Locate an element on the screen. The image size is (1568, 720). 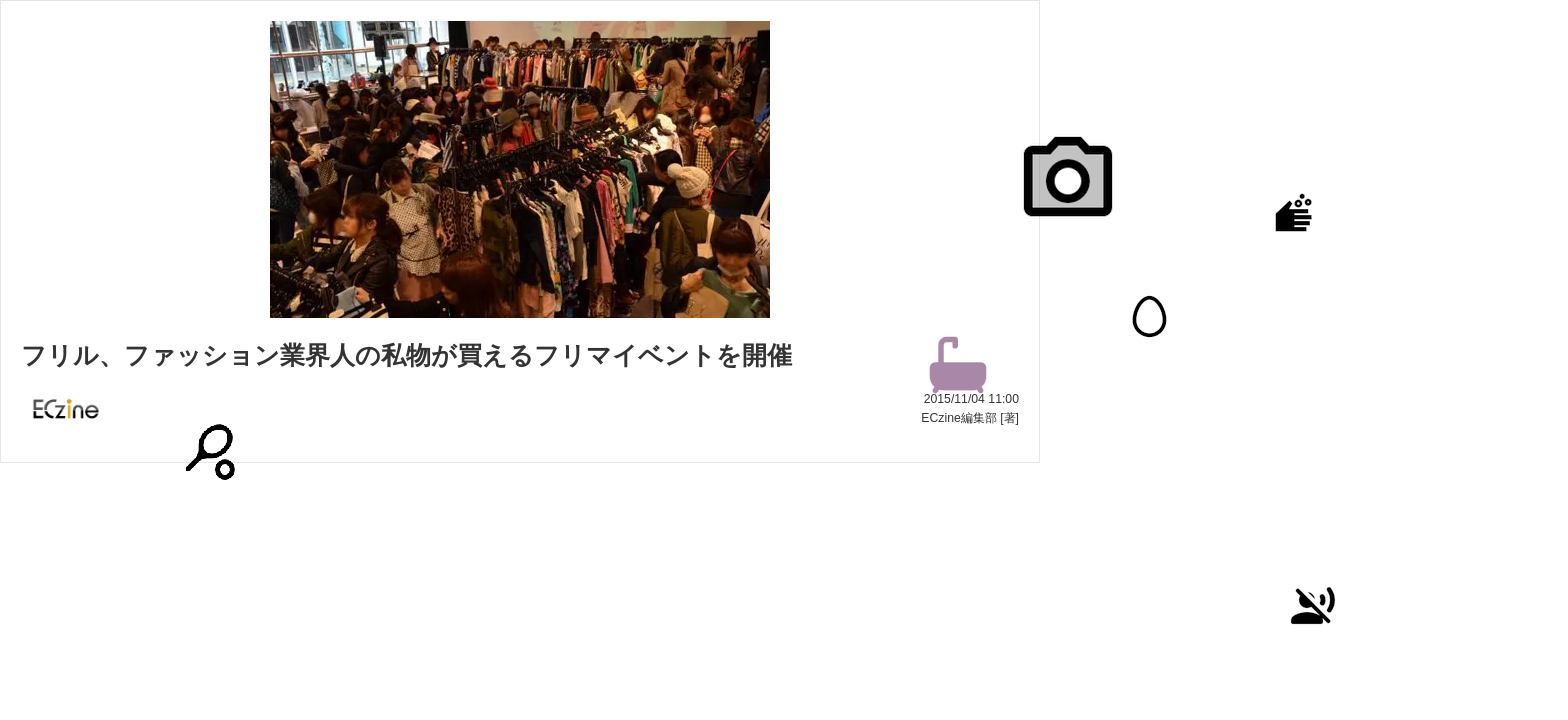
indicates handwashing or hygiene facilities nearby is located at coordinates (1294, 212).